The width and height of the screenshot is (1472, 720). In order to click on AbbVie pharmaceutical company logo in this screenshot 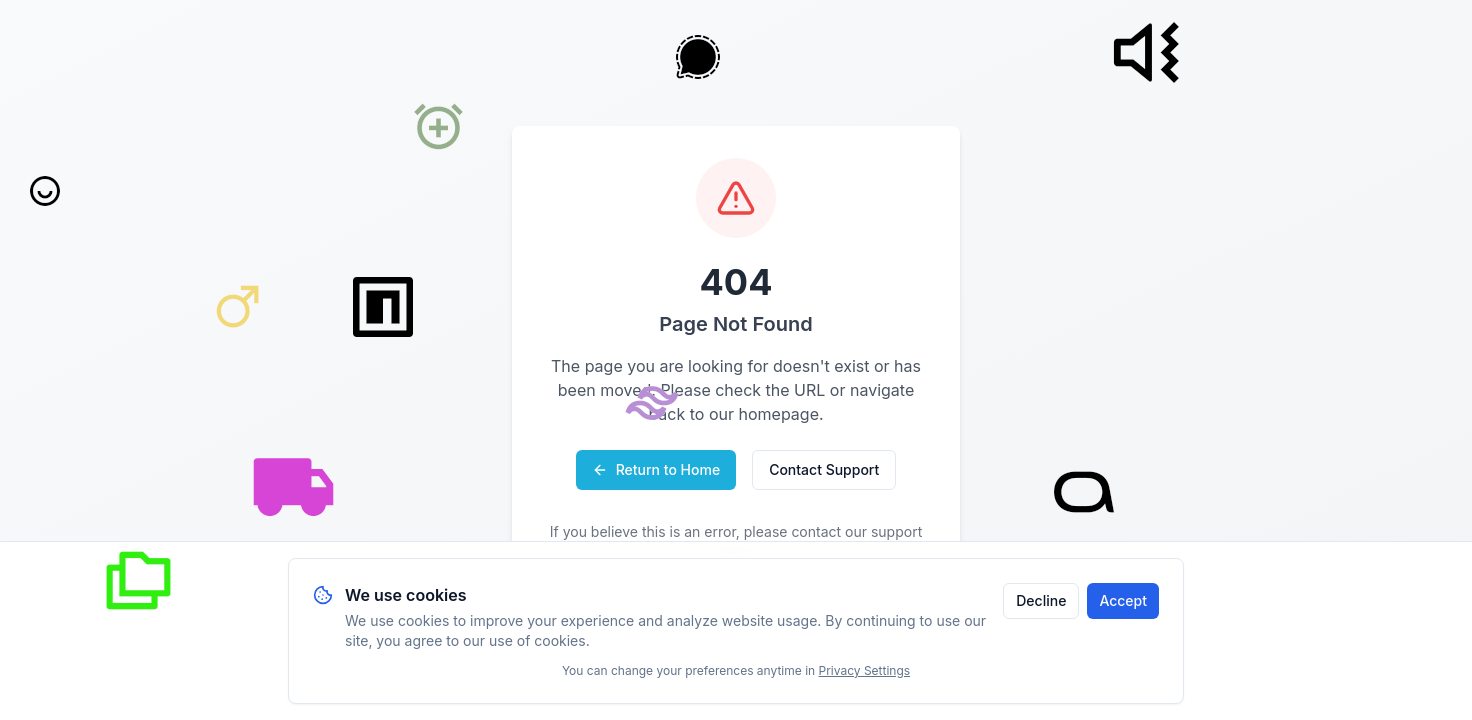, I will do `click(1084, 492)`.